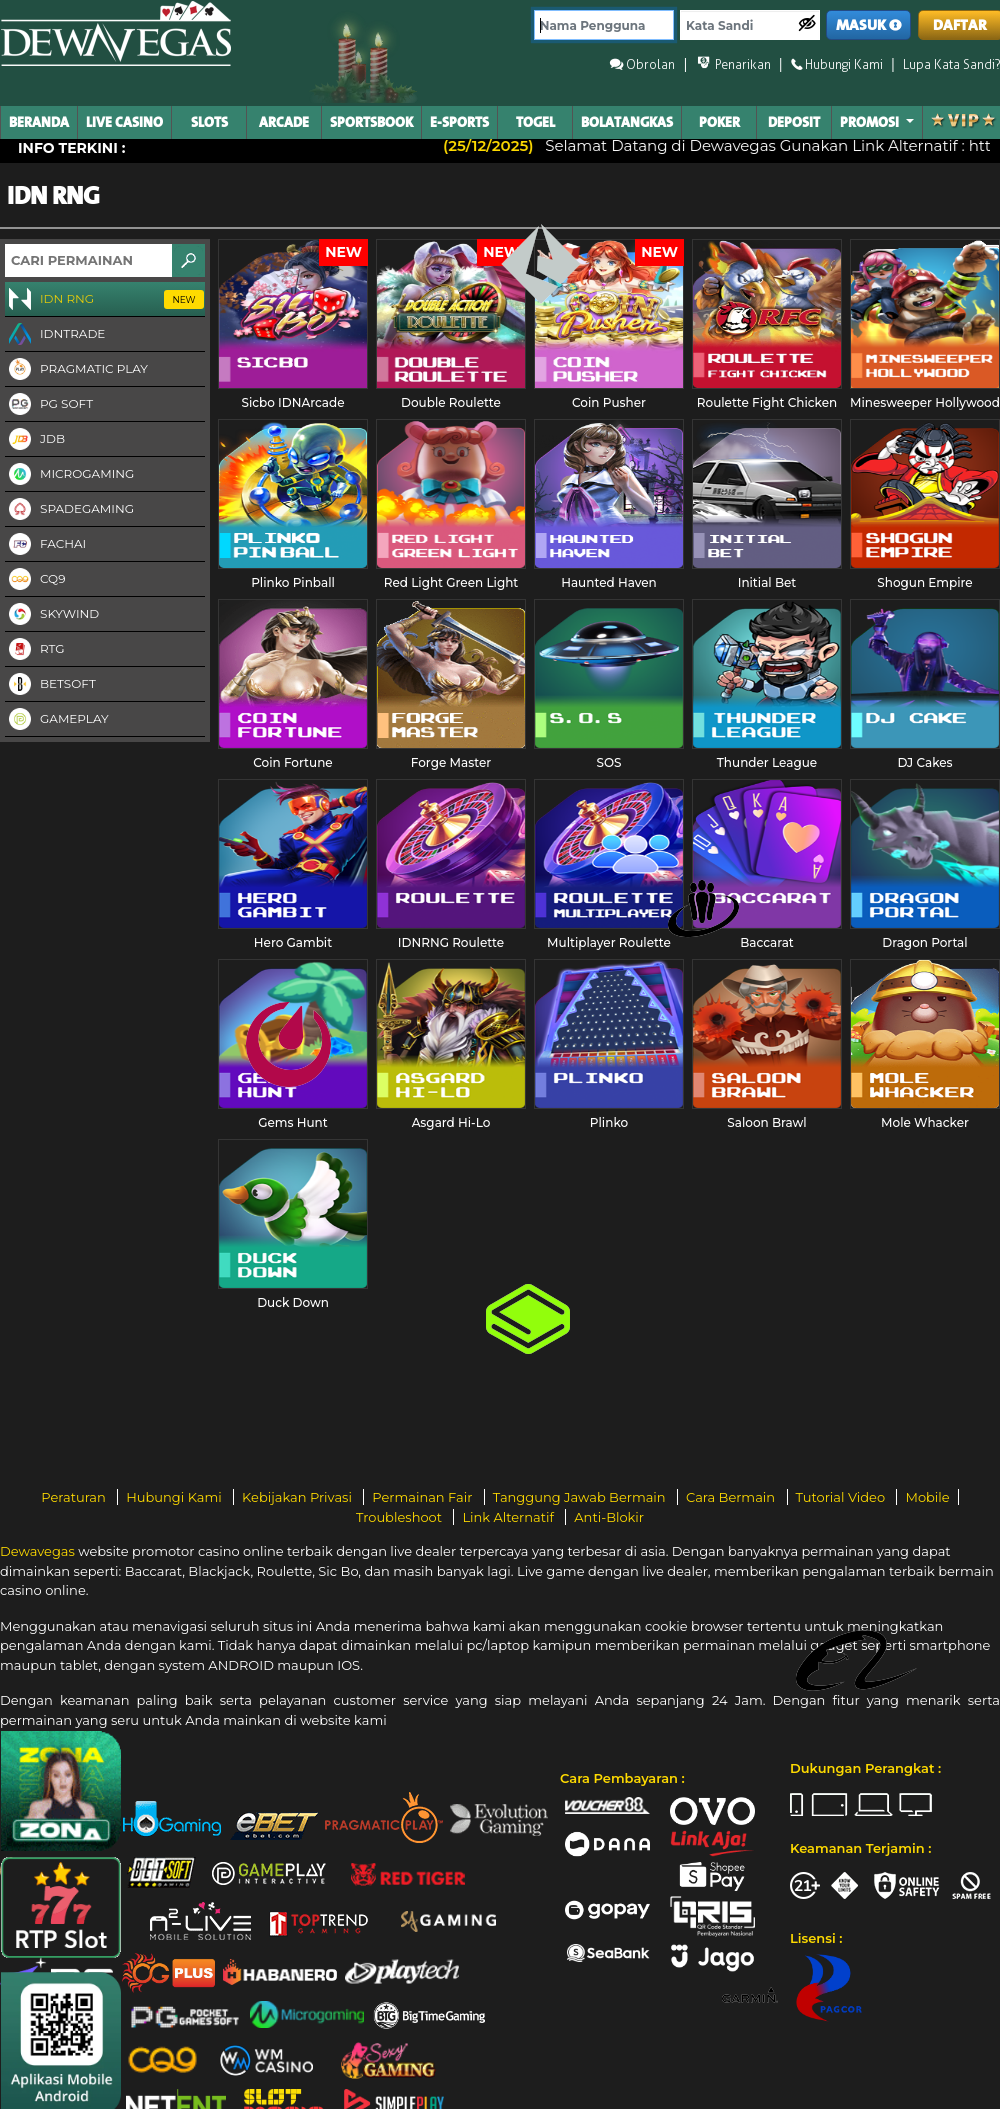  What do you see at coordinates (856, 1660) in the screenshot?
I see `visit alibaba.com marketplace` at bounding box center [856, 1660].